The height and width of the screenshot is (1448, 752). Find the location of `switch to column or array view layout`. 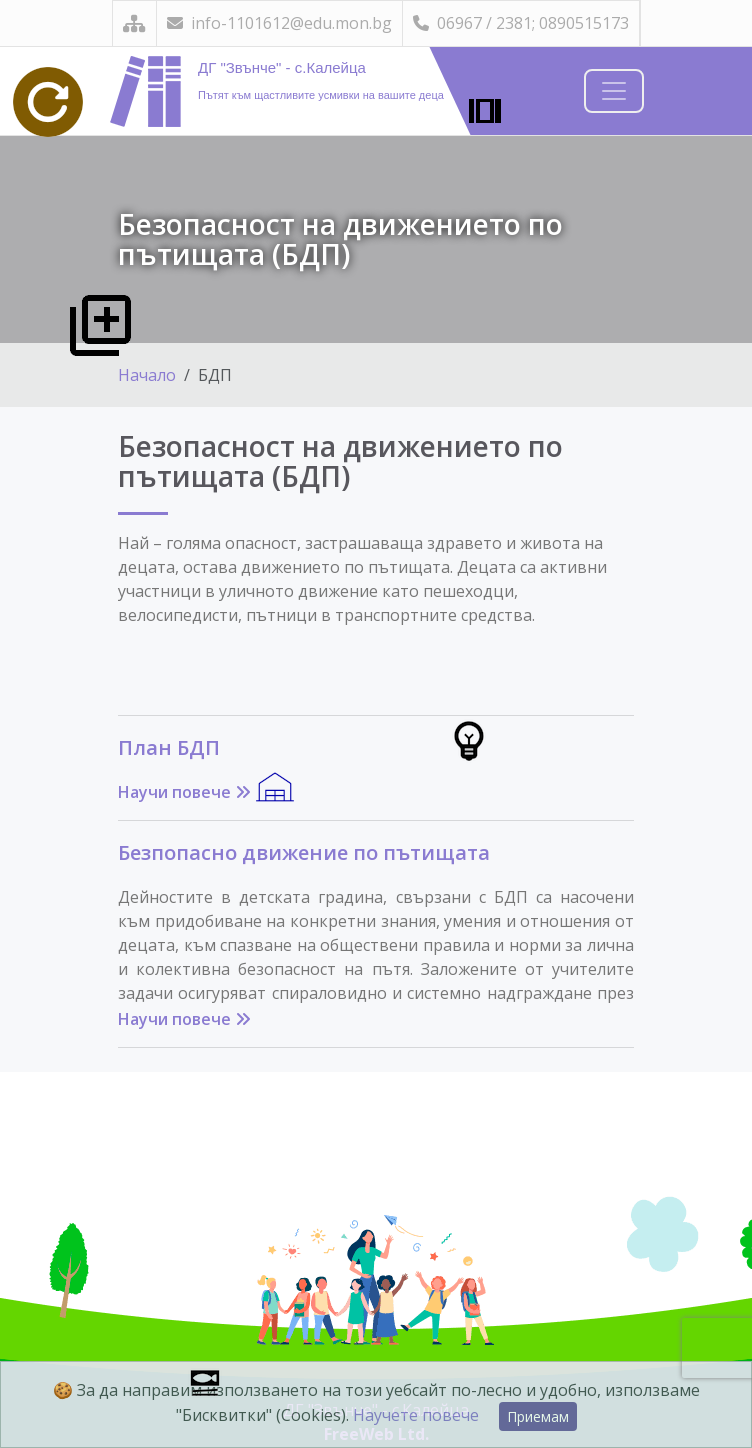

switch to column or array view layout is located at coordinates (484, 112).